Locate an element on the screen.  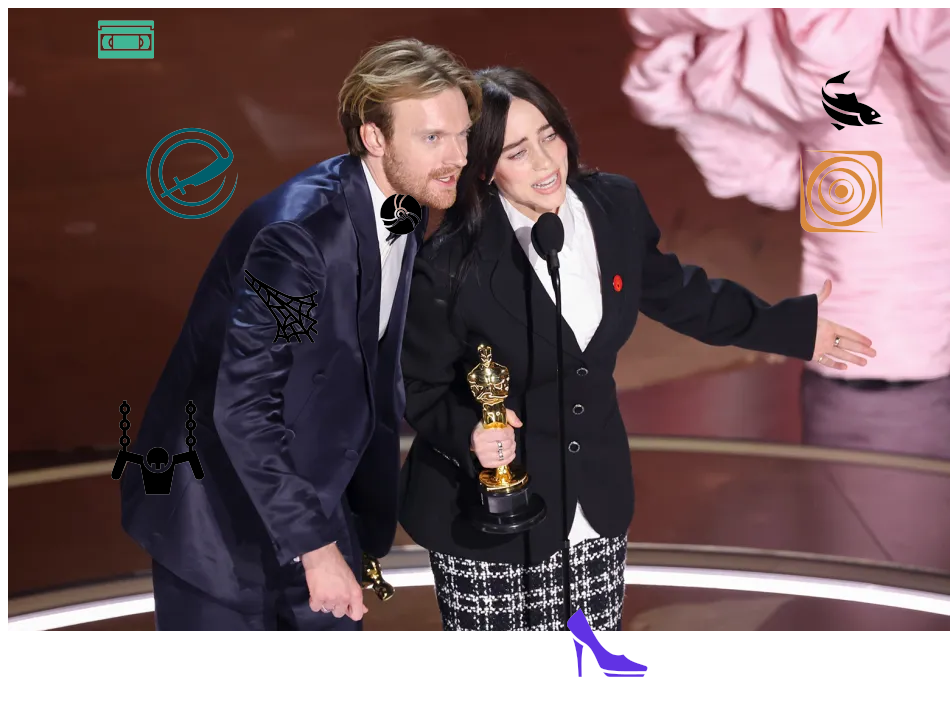
abstract decorative element or game asset is located at coordinates (841, 191).